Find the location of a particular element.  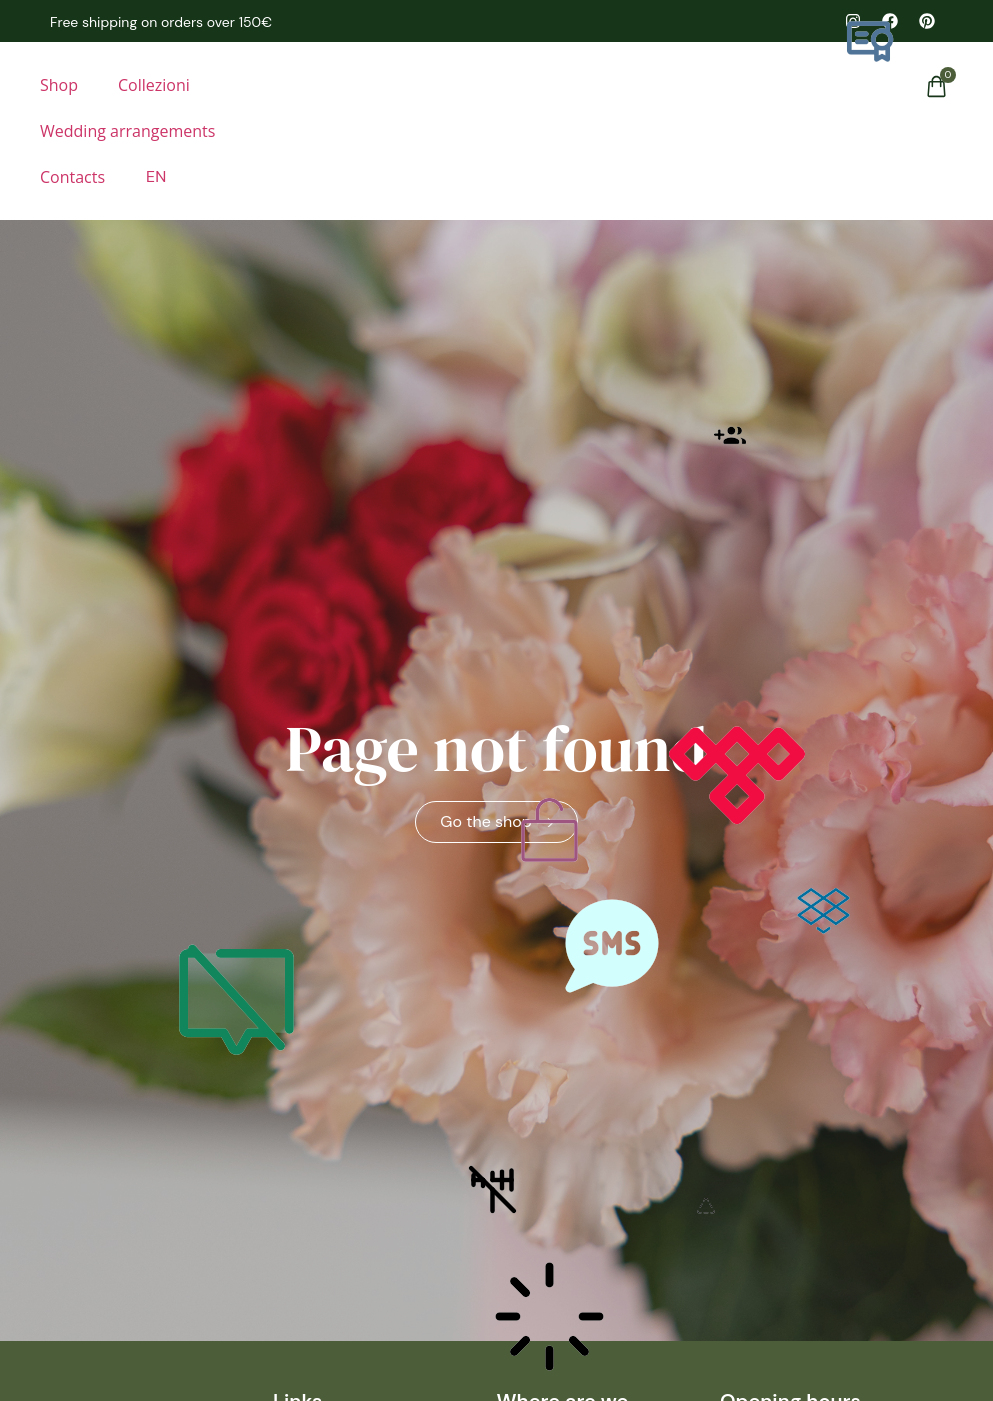

view your certificates or credentials is located at coordinates (868, 39).